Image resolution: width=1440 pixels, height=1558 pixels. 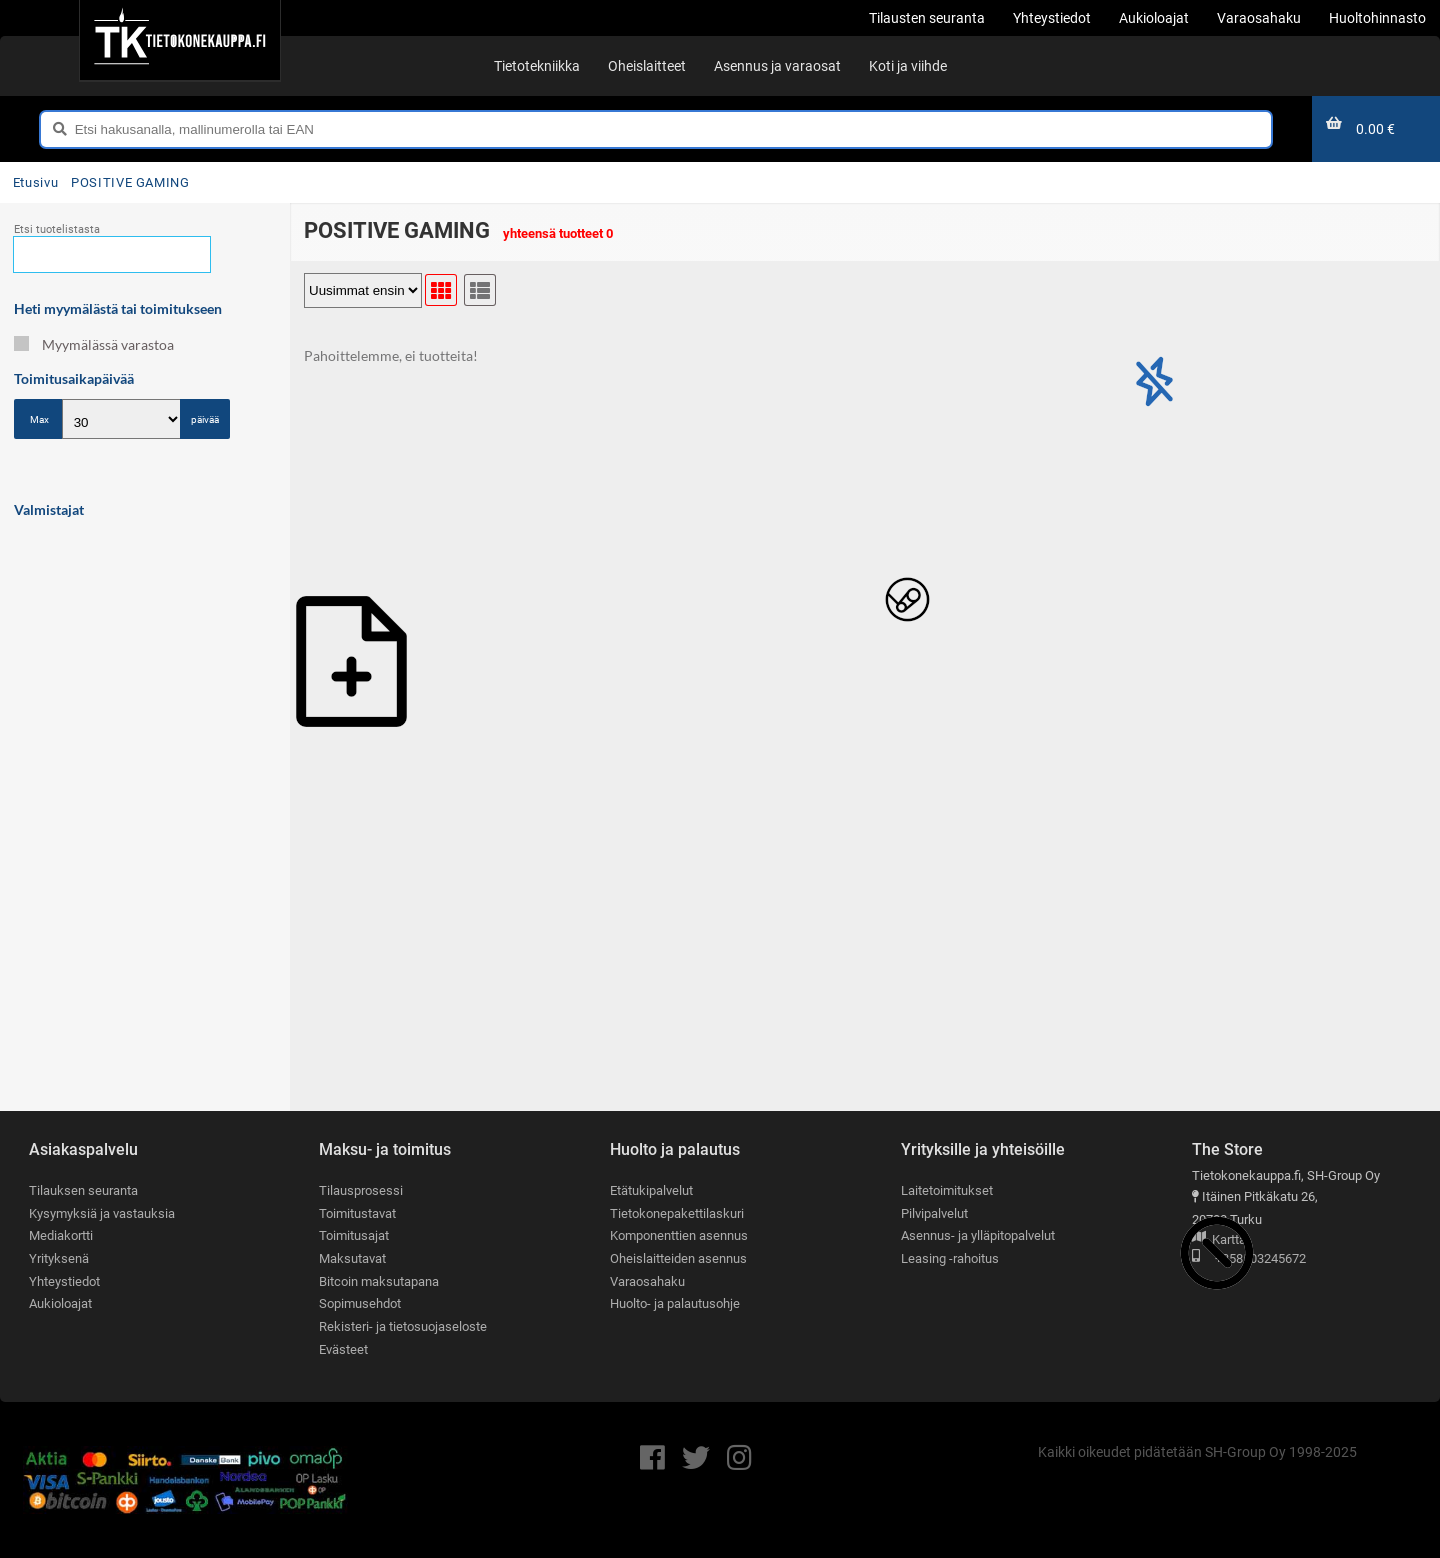 What do you see at coordinates (351, 661) in the screenshot?
I see `create a new file` at bounding box center [351, 661].